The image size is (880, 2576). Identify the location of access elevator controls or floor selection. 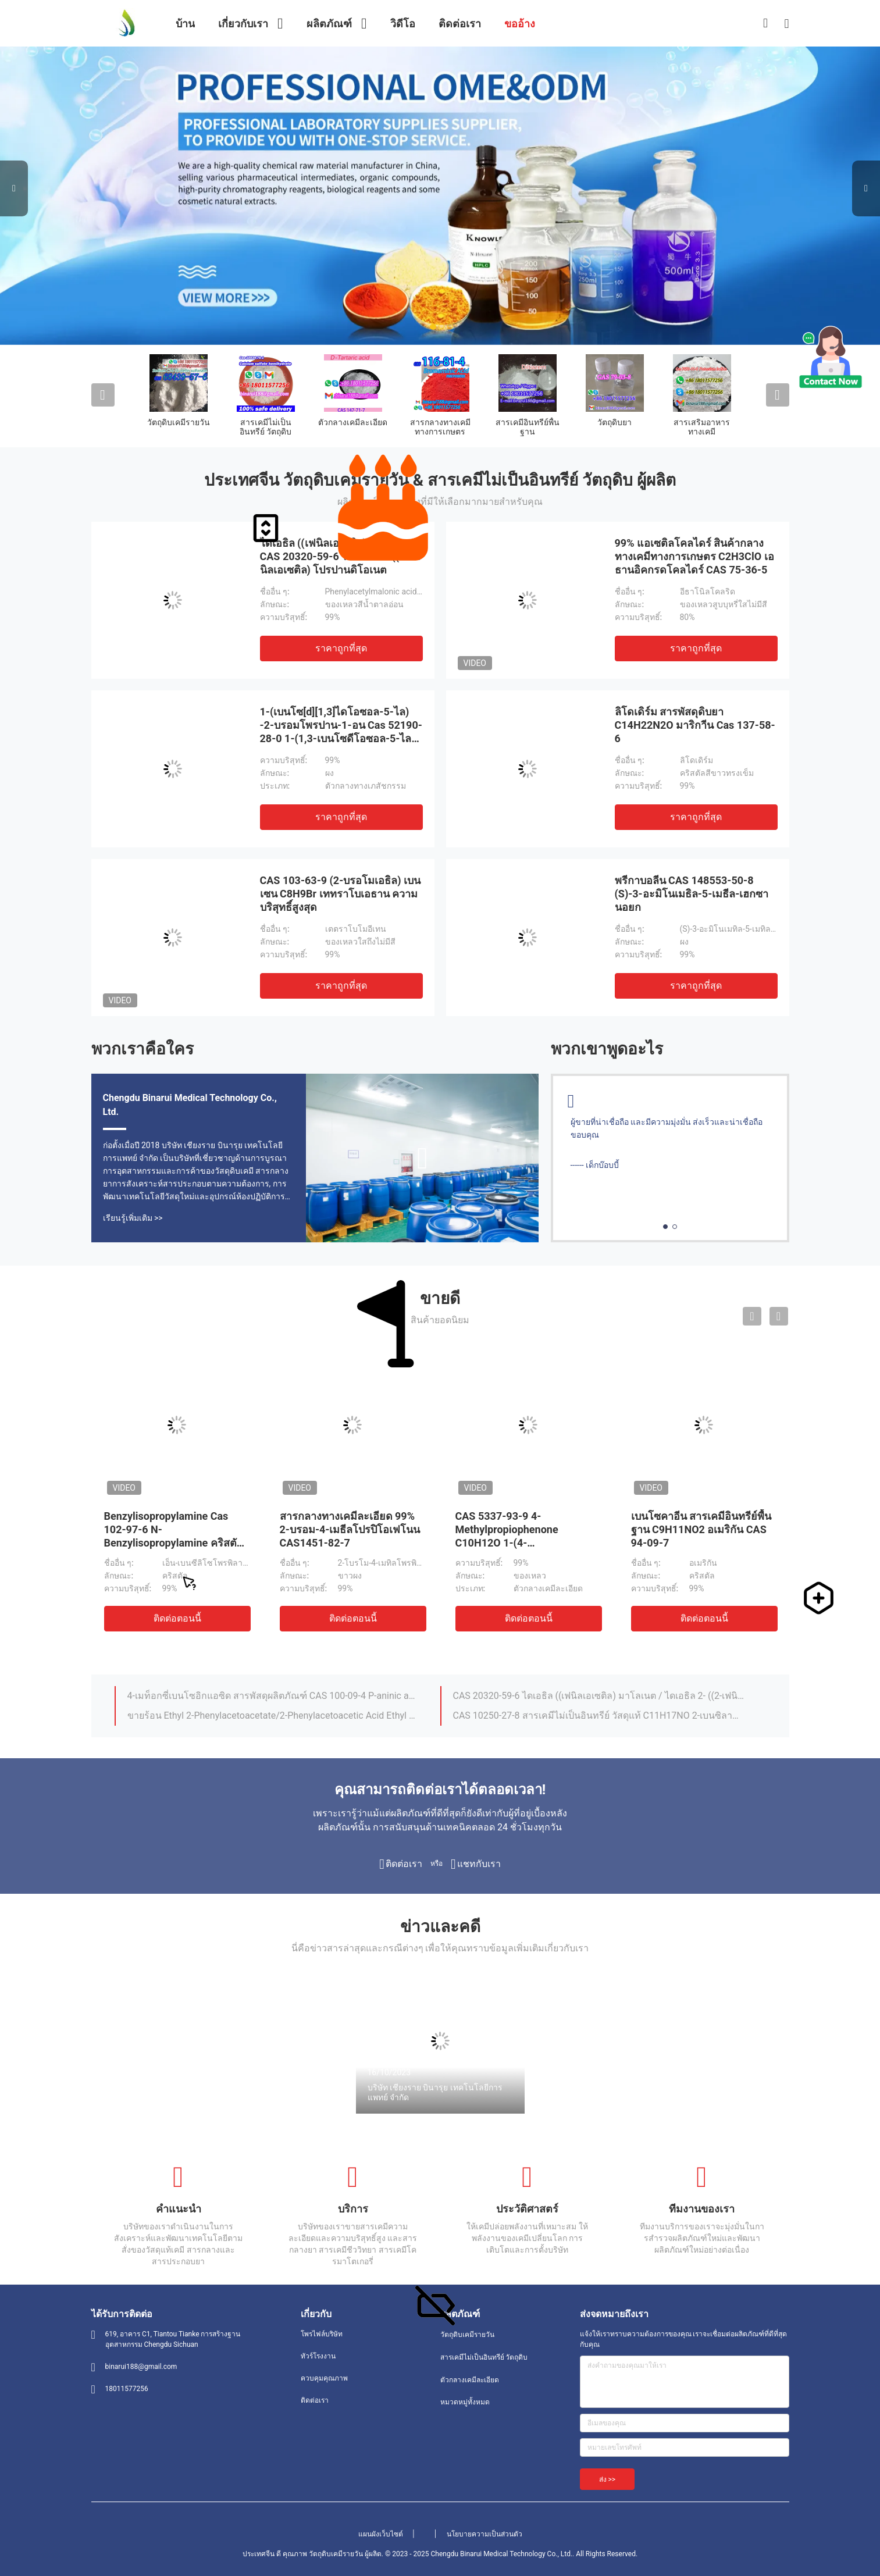
(266, 528).